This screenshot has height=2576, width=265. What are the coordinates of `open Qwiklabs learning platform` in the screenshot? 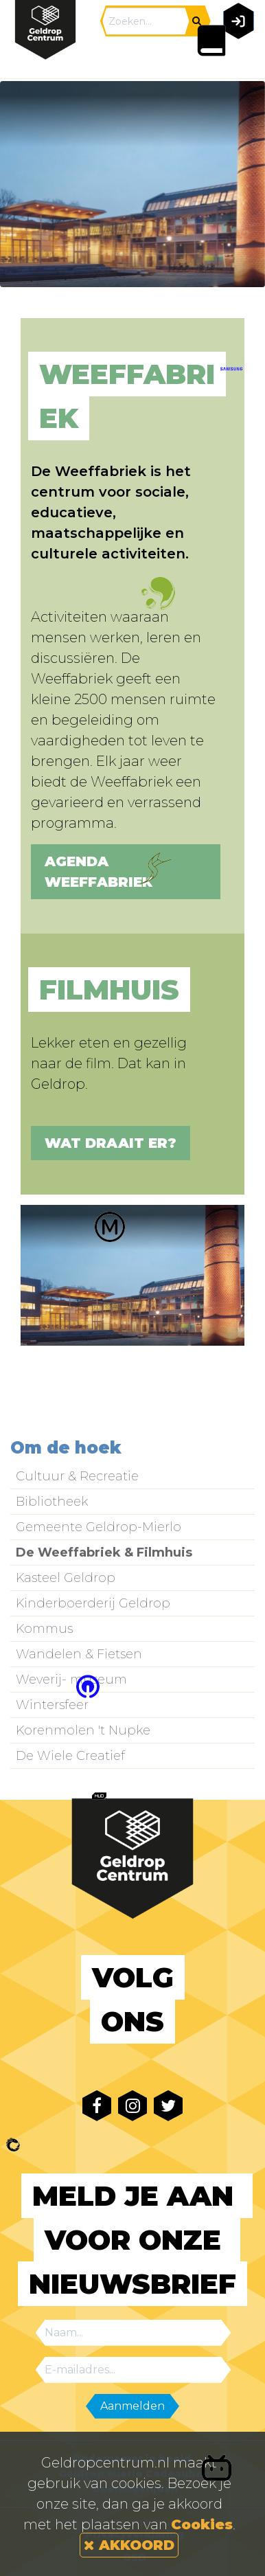 It's located at (88, 1686).